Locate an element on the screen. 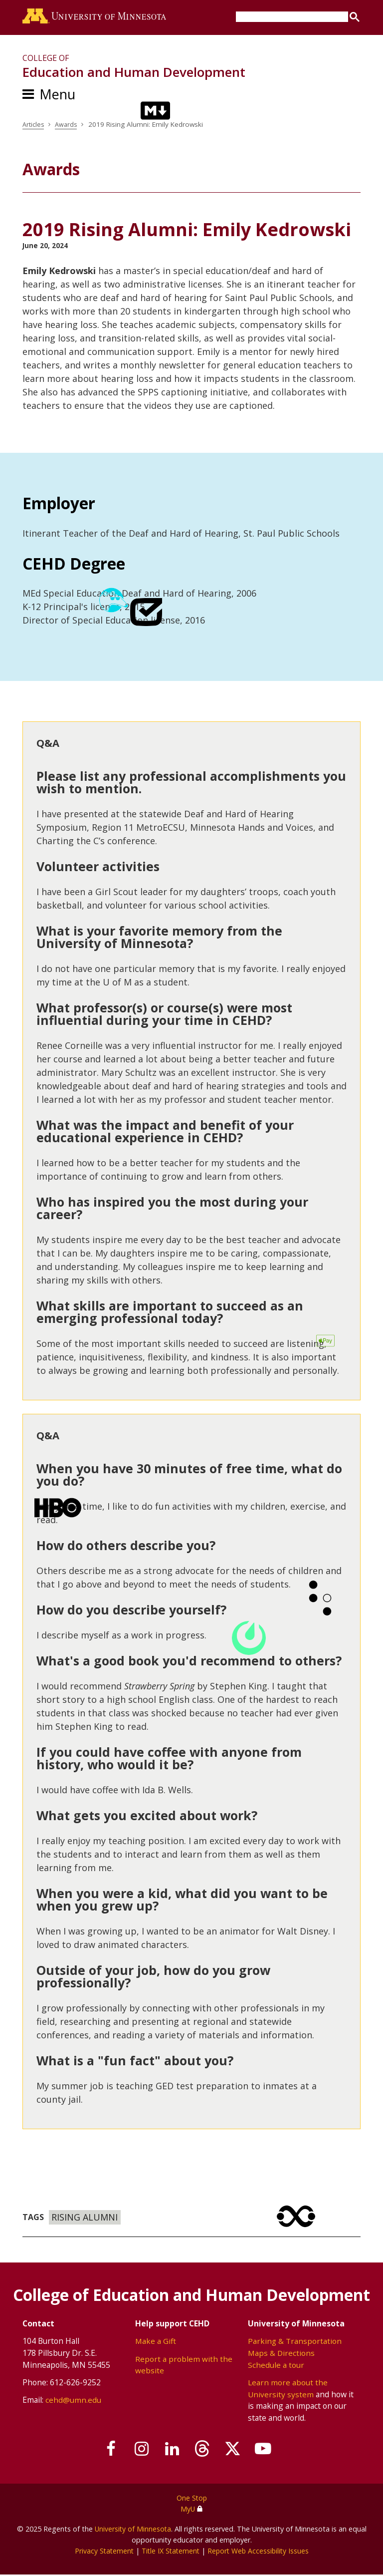 This screenshot has height=2576, width=383. open Mattermost messaging app is located at coordinates (249, 1638).